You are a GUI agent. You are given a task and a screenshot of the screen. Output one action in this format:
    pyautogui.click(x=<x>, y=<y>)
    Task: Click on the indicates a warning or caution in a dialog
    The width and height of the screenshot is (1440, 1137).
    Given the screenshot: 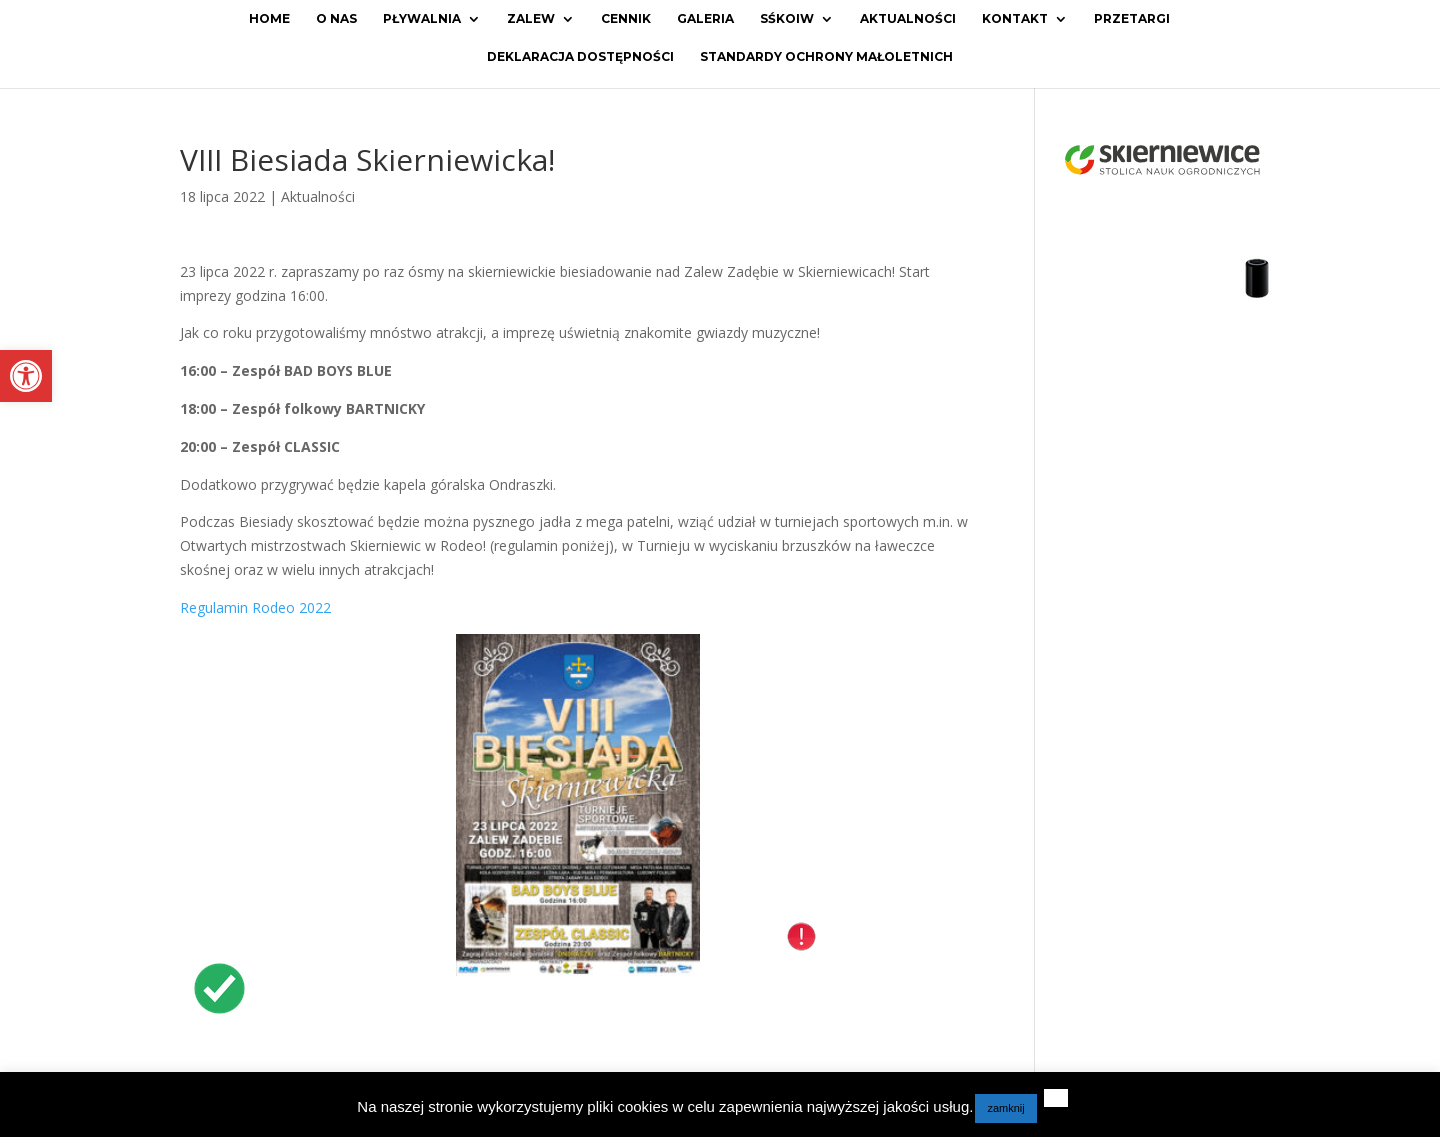 What is the action you would take?
    pyautogui.click(x=801, y=936)
    